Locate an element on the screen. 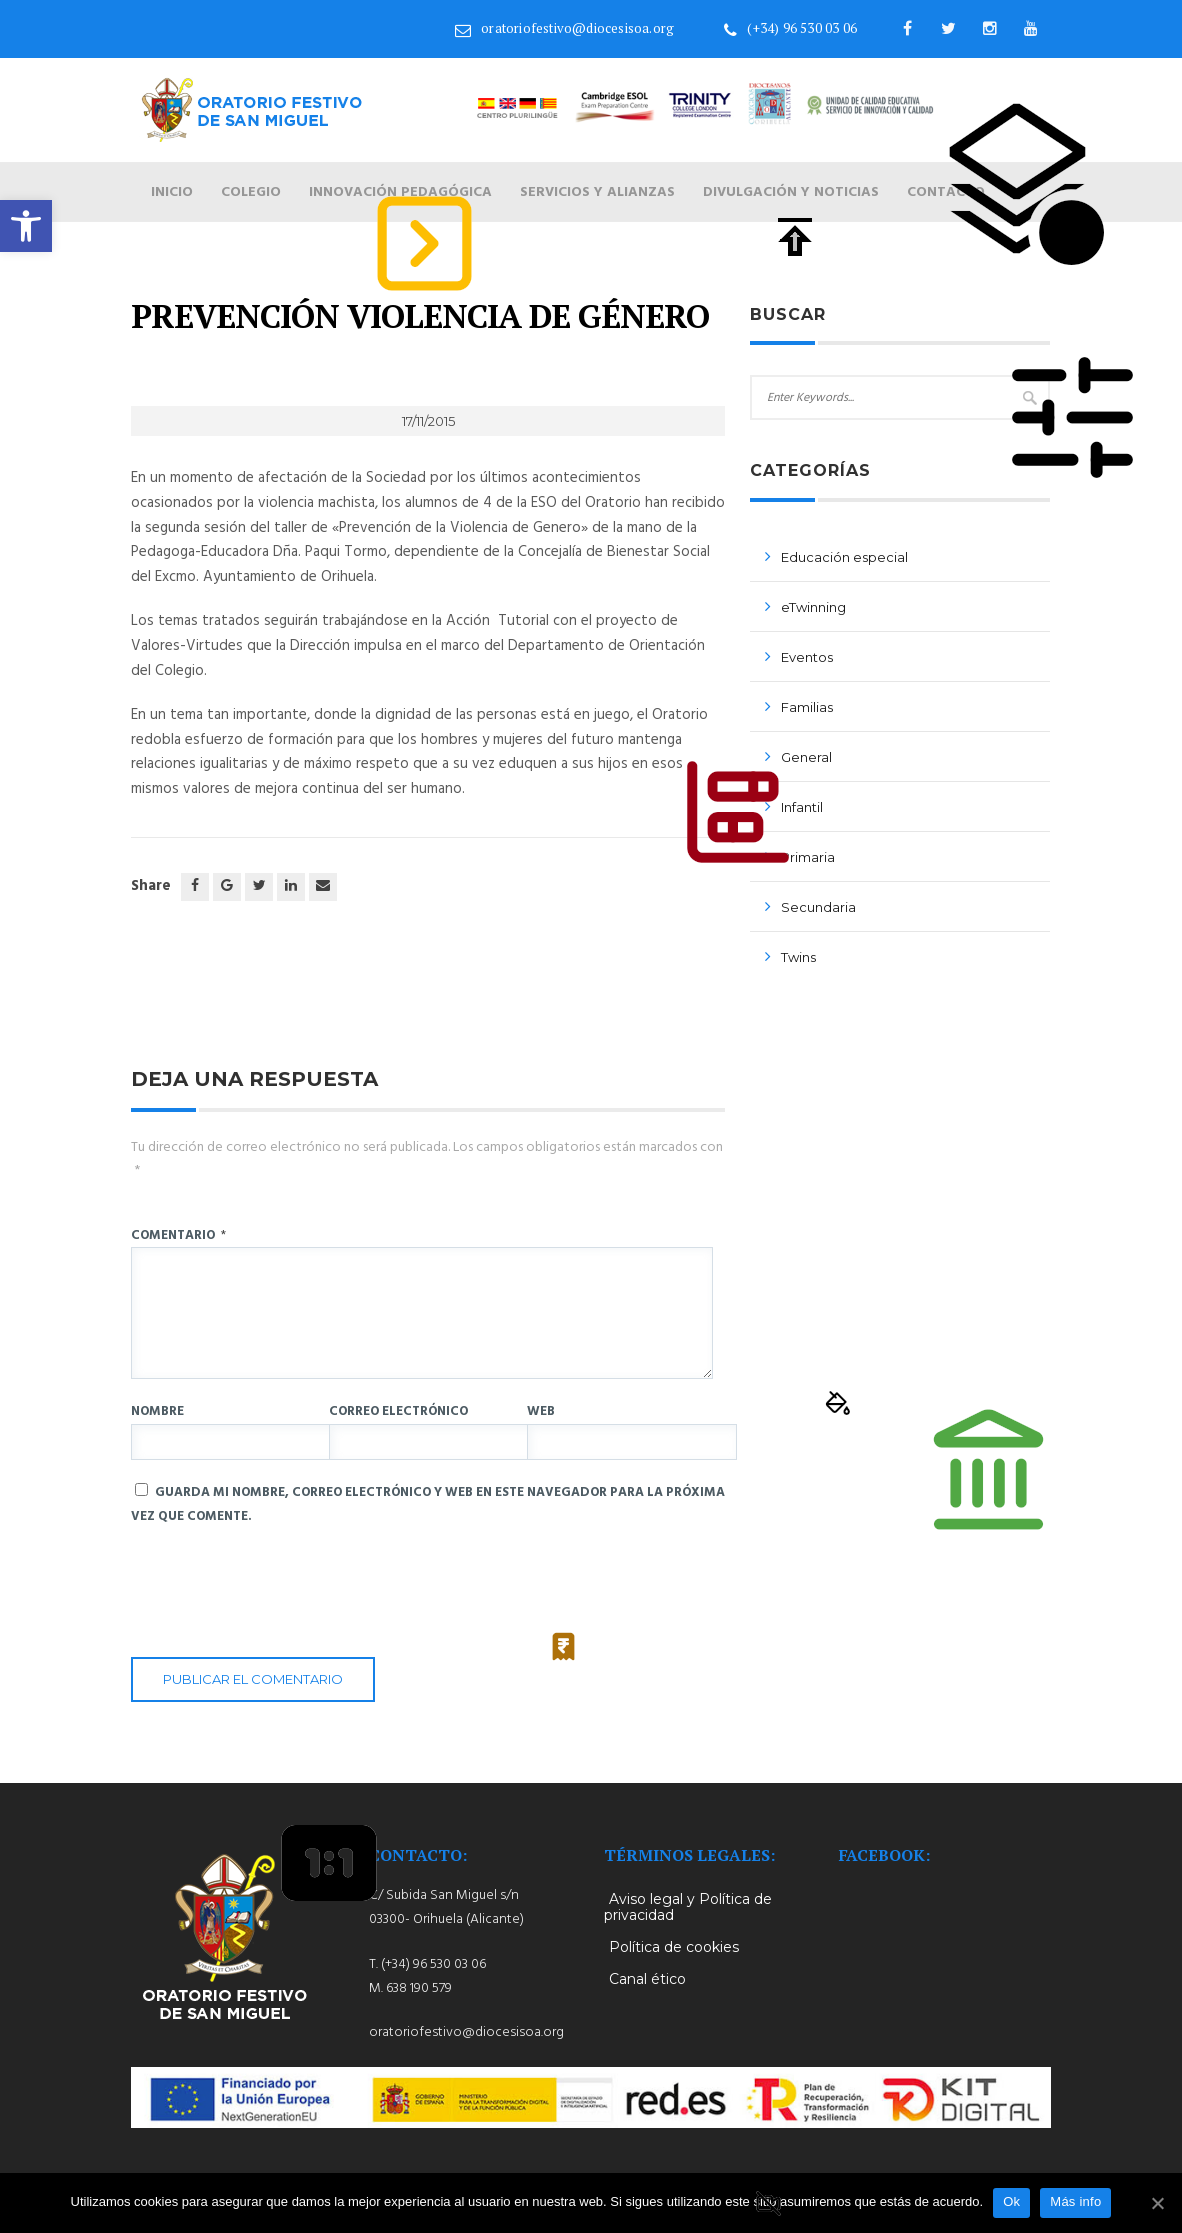 The image size is (1182, 2233). turn off camera or disable video is located at coordinates (768, 2203).